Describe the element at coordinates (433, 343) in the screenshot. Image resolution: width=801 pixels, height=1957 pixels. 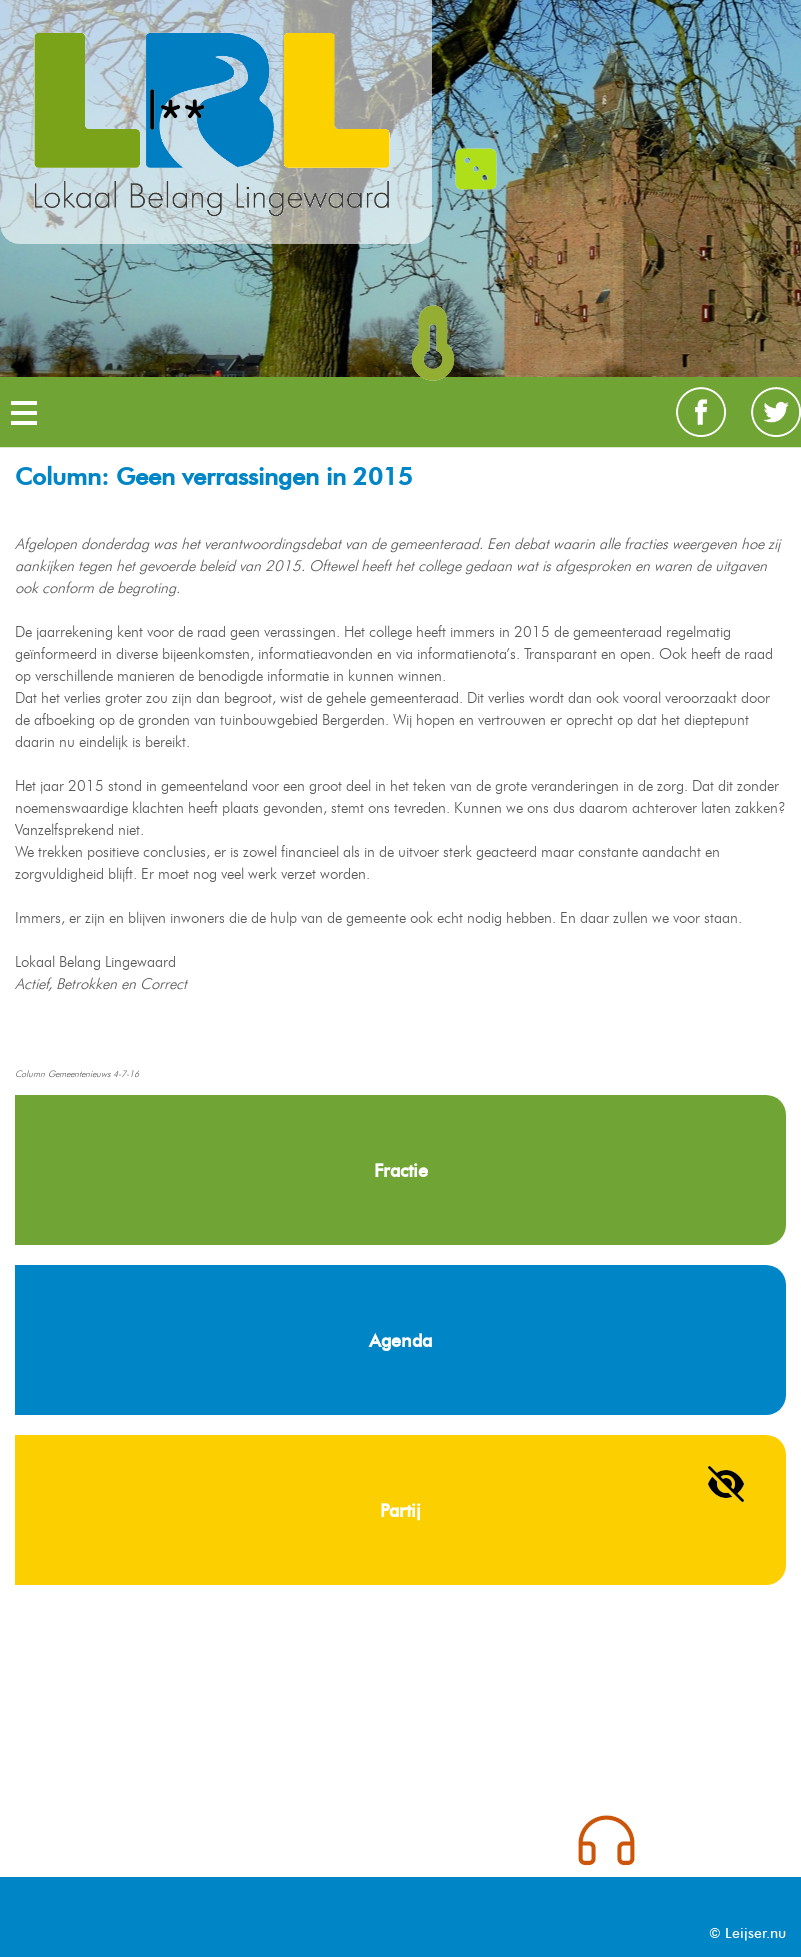
I see `indicates high temperature reading` at that location.